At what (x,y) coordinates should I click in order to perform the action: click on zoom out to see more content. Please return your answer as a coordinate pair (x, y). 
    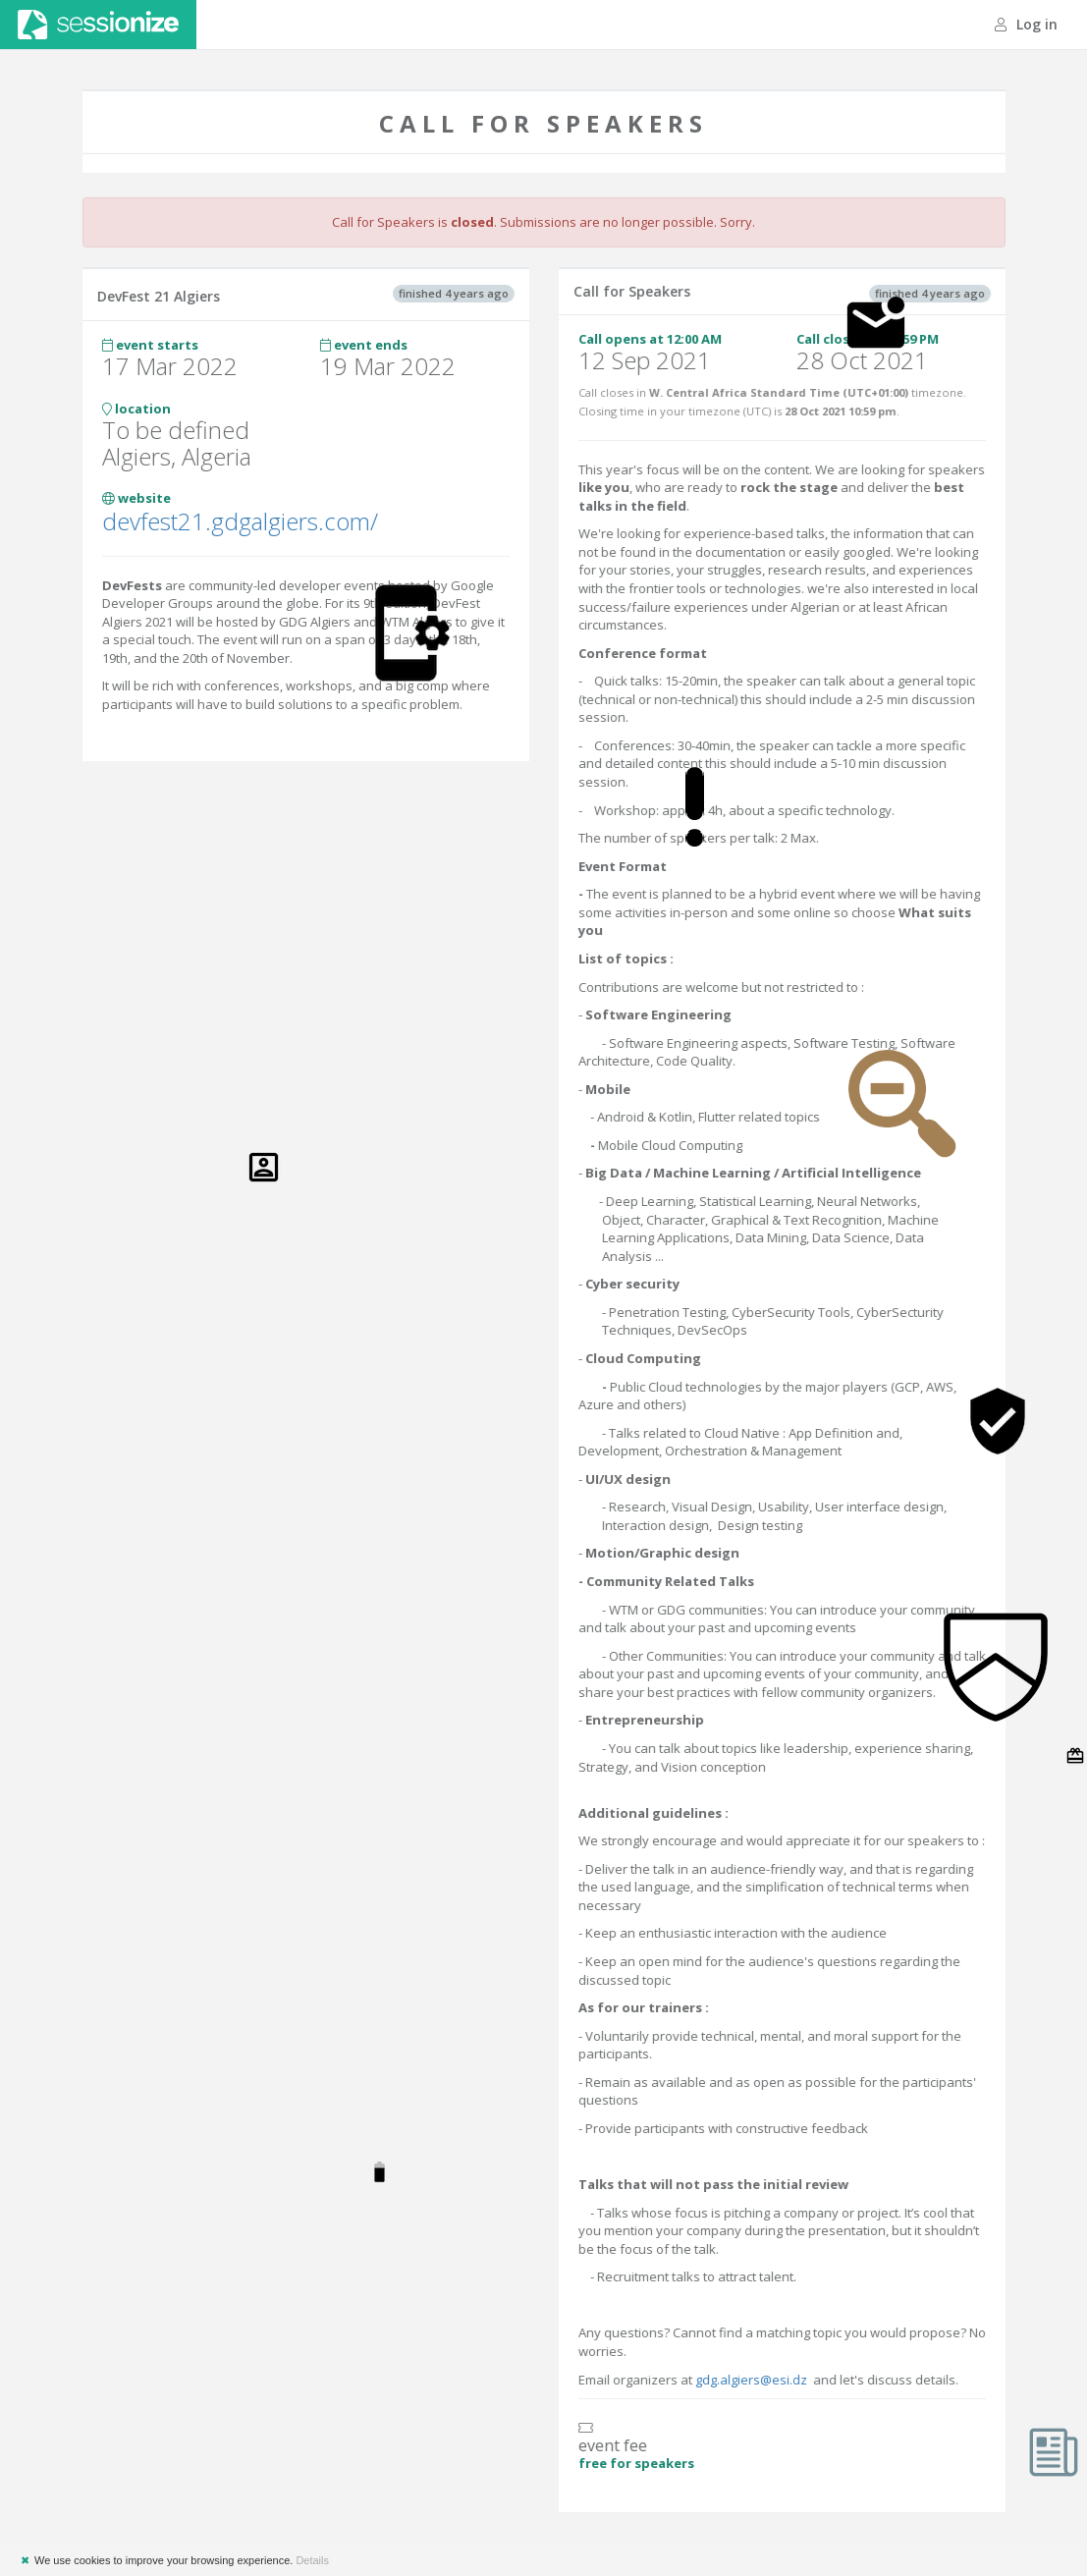
    Looking at the image, I should click on (903, 1105).